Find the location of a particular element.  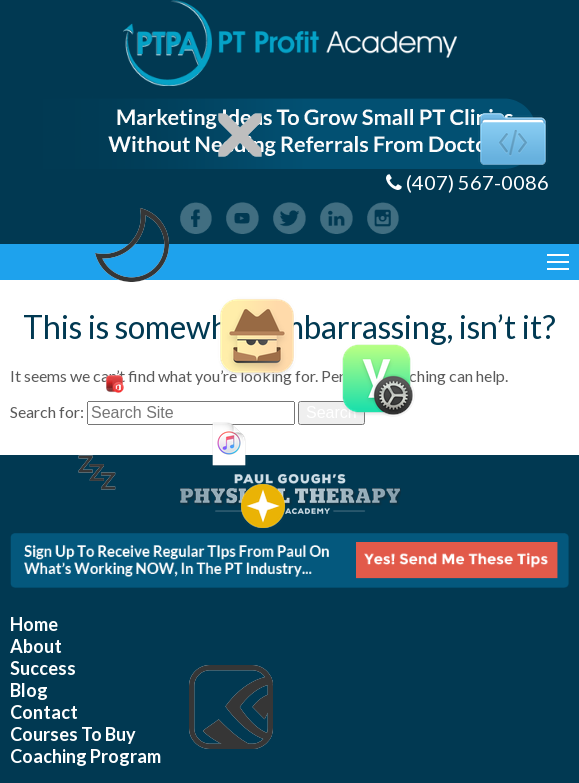

close the current window is located at coordinates (240, 135).